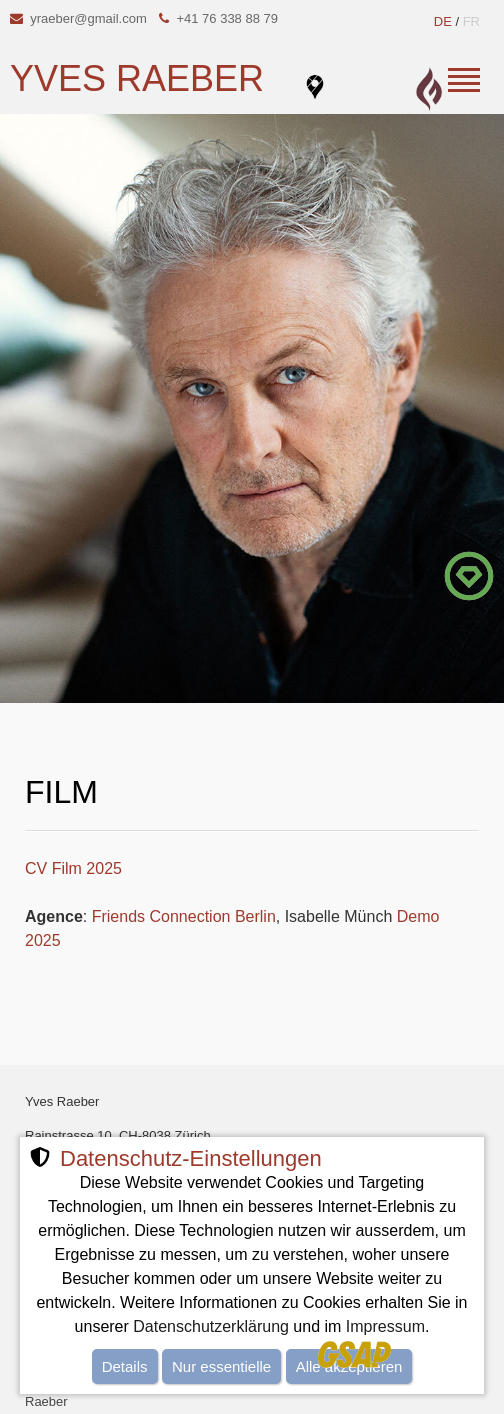 The width and height of the screenshot is (504, 1414). What do you see at coordinates (354, 1354) in the screenshot?
I see `GSAP (GreenSock Animation Platform) brand logo` at bounding box center [354, 1354].